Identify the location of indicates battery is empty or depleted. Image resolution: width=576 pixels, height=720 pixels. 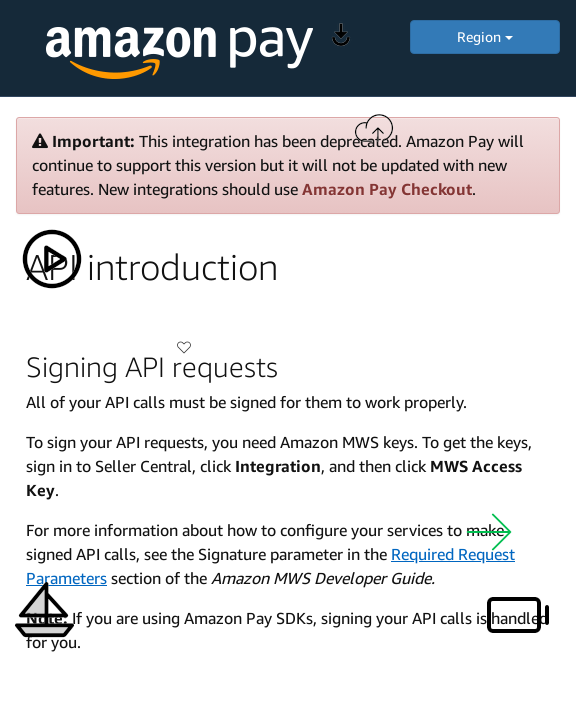
(517, 615).